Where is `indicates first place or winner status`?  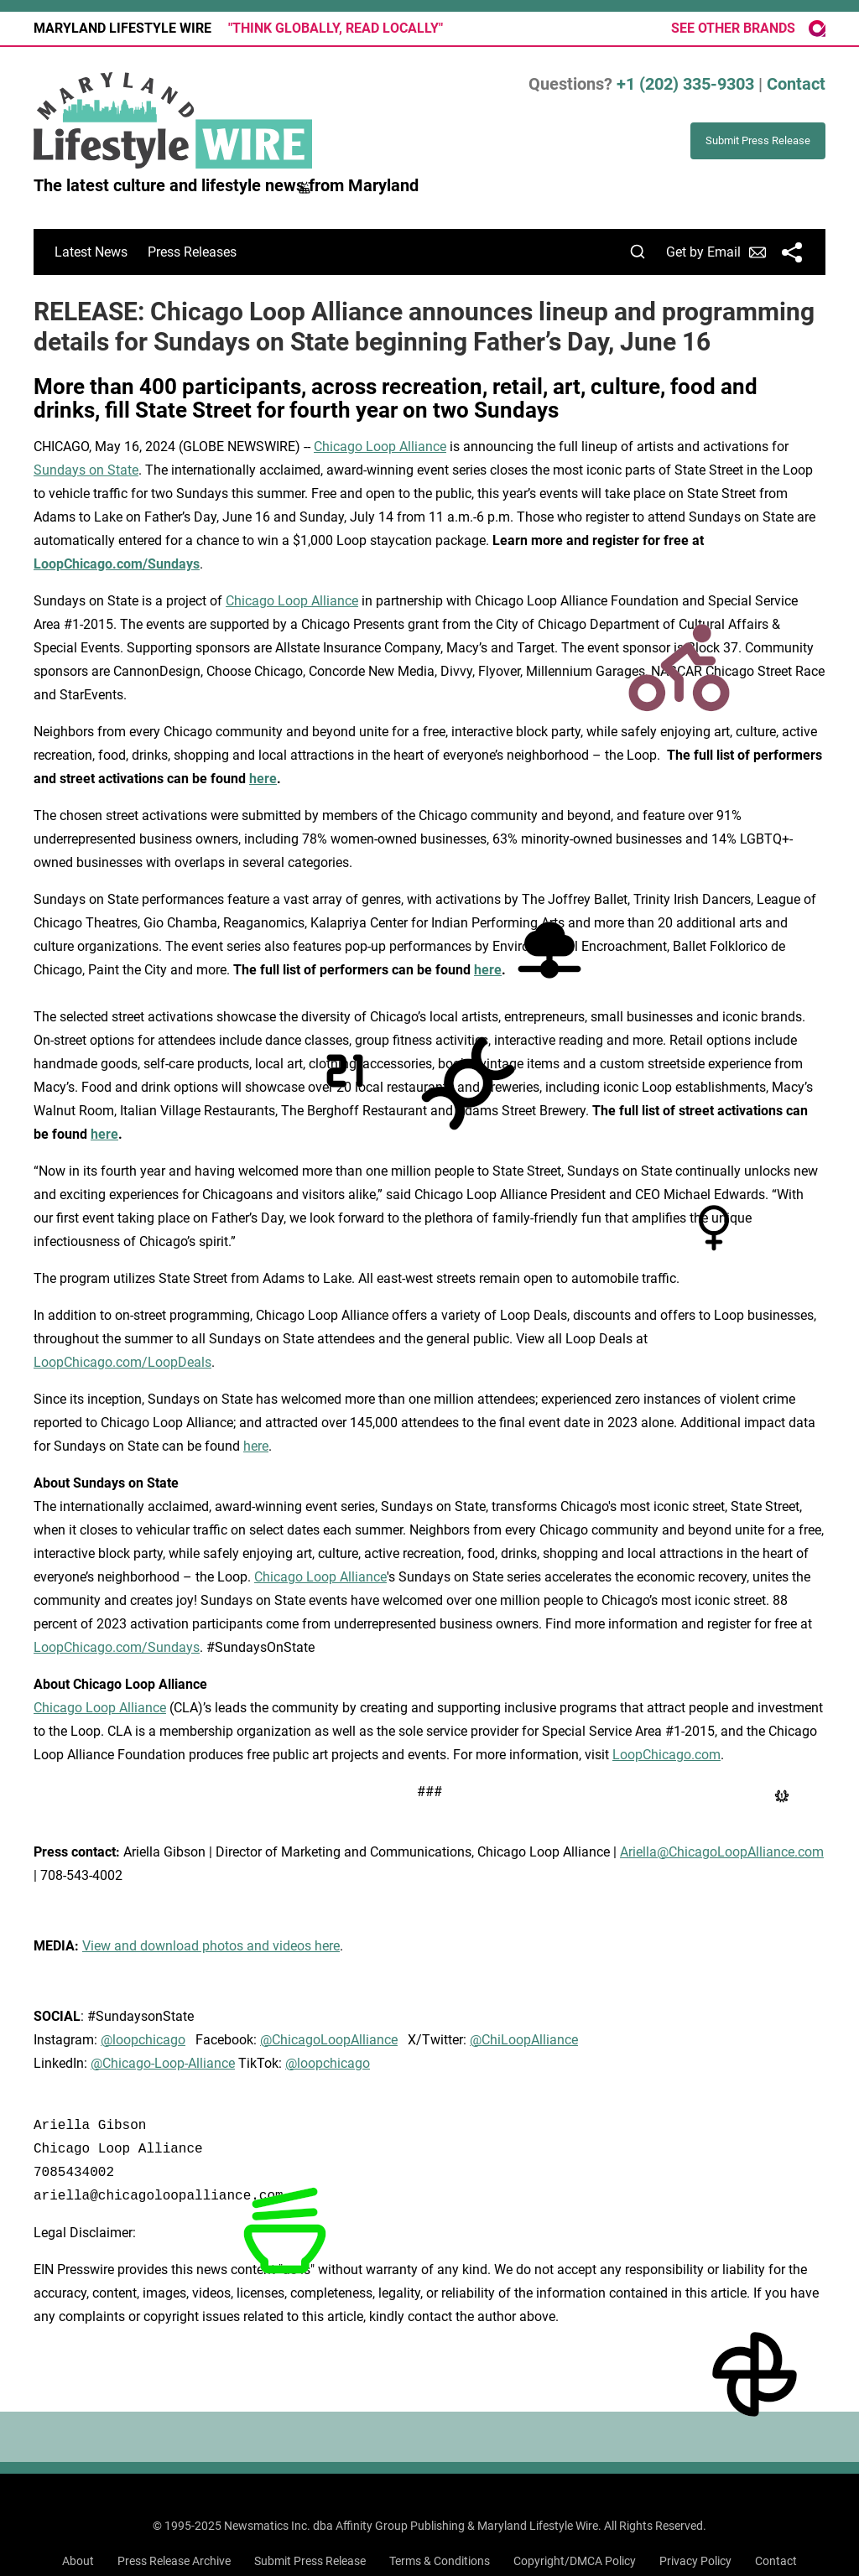 indicates first place or winner status is located at coordinates (782, 1796).